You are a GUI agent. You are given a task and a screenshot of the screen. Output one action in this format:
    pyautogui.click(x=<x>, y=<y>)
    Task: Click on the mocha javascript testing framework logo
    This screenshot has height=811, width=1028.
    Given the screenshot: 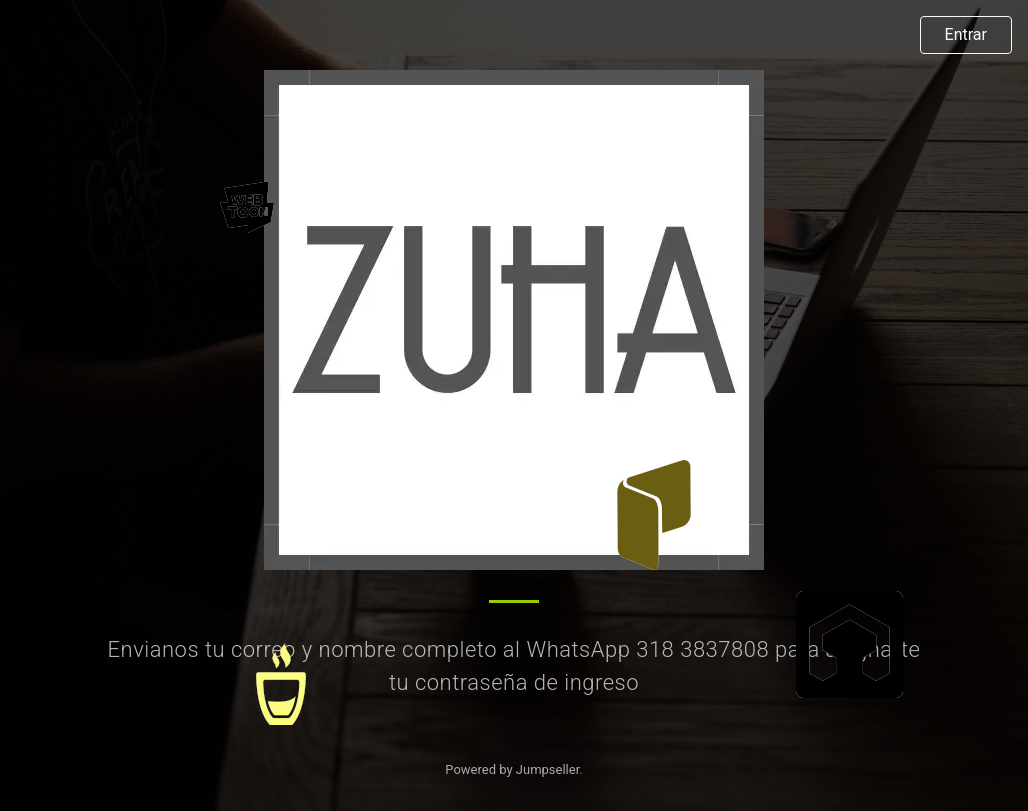 What is the action you would take?
    pyautogui.click(x=281, y=684)
    